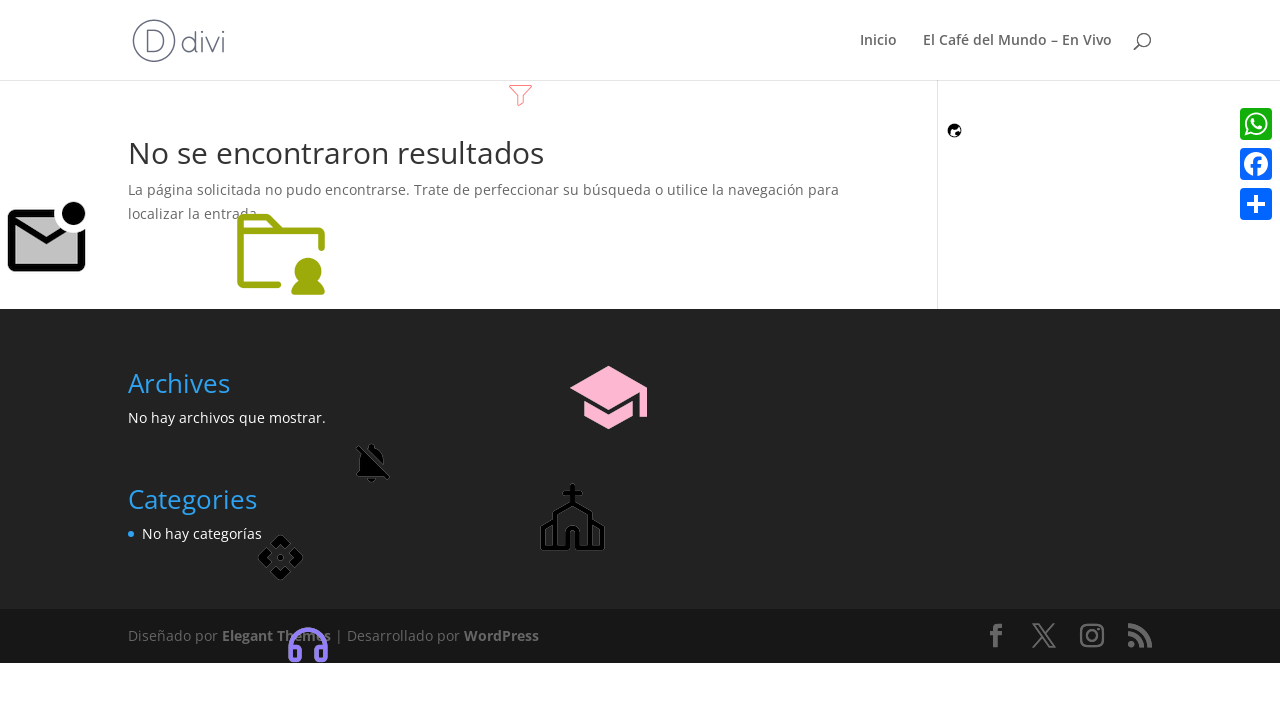 The height and width of the screenshot is (720, 1280). Describe the element at coordinates (371, 462) in the screenshot. I see `mute notifications` at that location.